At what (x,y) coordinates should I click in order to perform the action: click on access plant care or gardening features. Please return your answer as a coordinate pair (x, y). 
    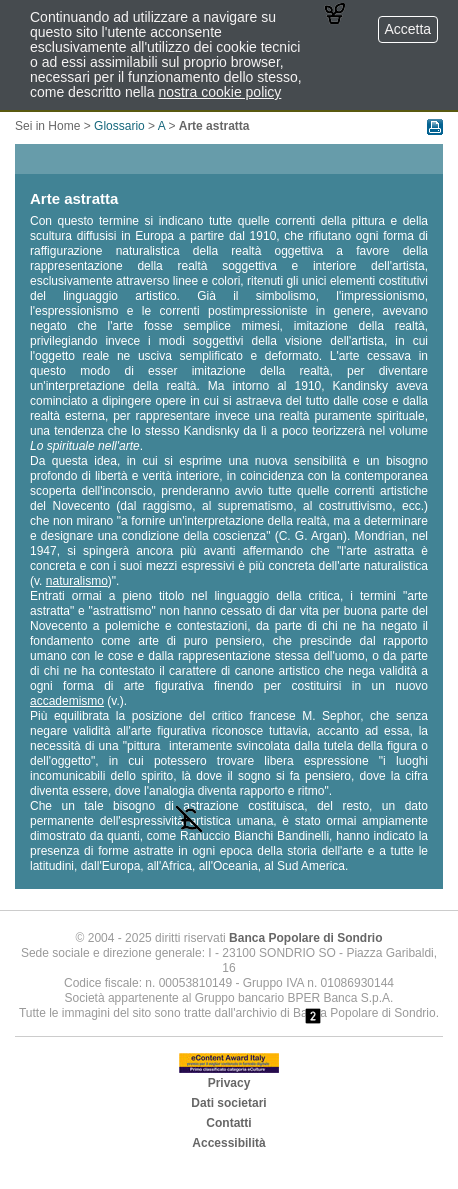
    Looking at the image, I should click on (334, 13).